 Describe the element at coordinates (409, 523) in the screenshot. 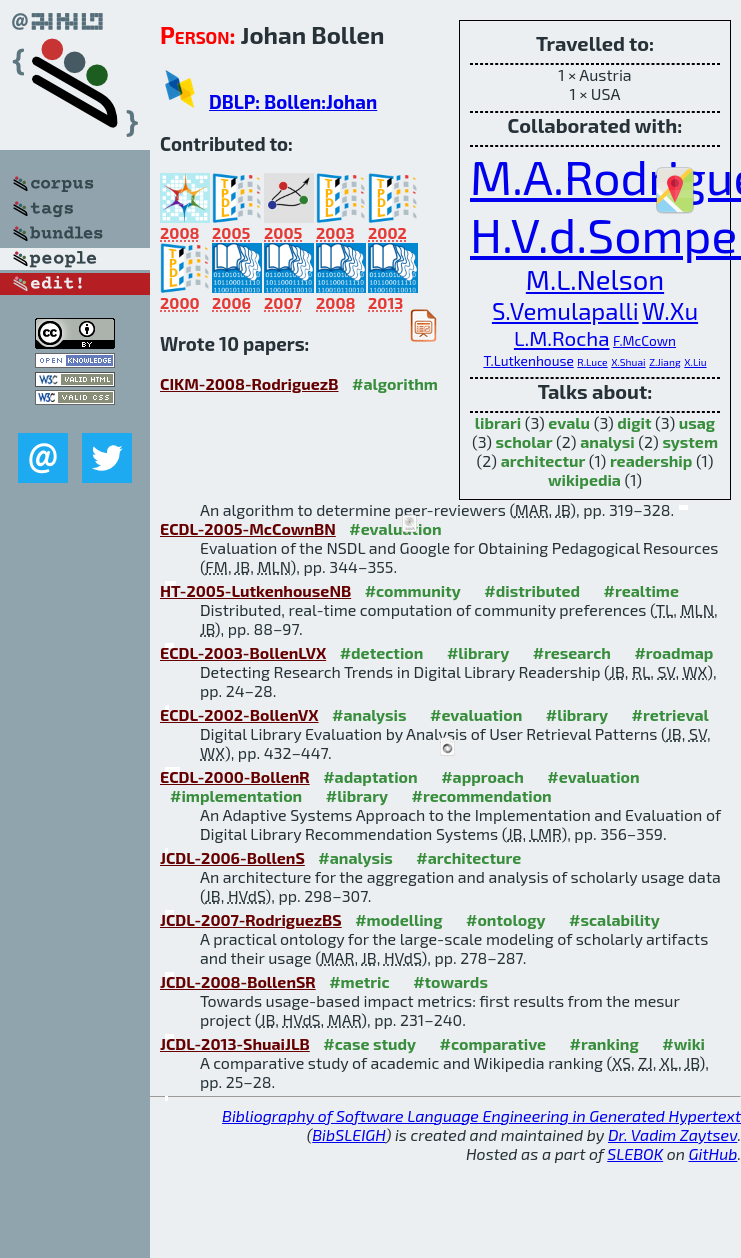

I see `a squashfs compressed filesystem image file` at that location.